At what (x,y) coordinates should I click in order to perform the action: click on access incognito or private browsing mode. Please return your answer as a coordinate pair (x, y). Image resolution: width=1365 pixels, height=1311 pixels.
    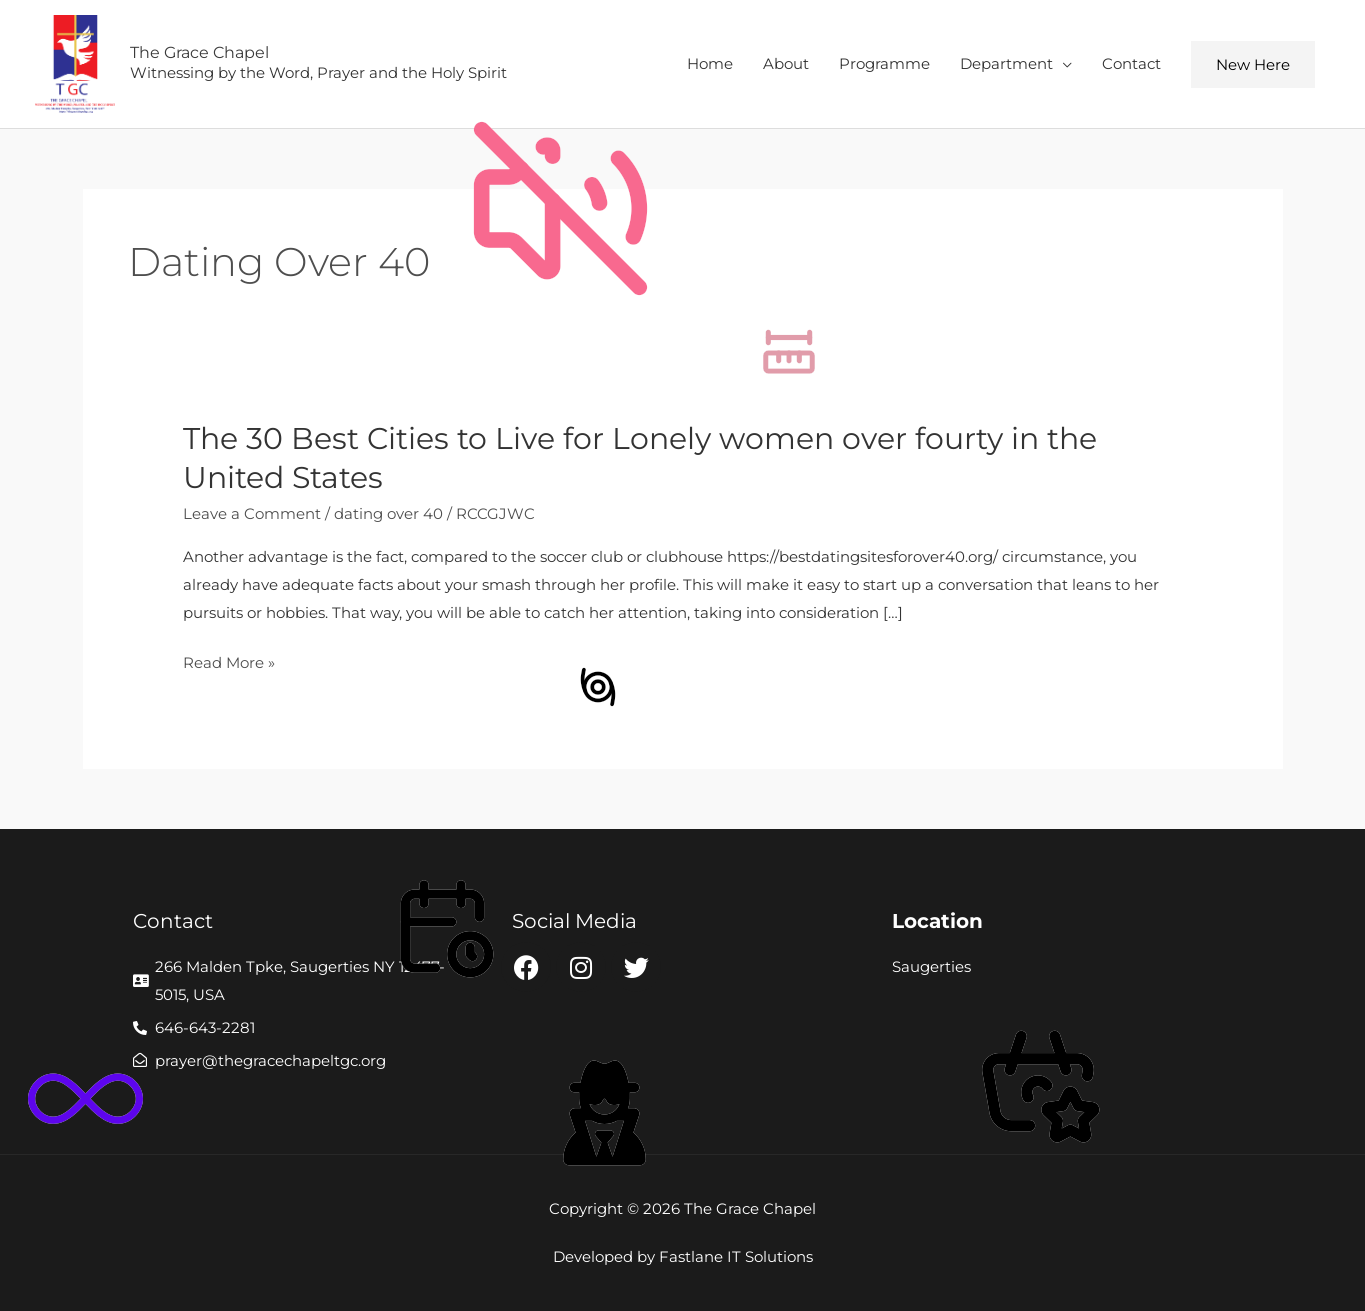
    Looking at the image, I should click on (604, 1114).